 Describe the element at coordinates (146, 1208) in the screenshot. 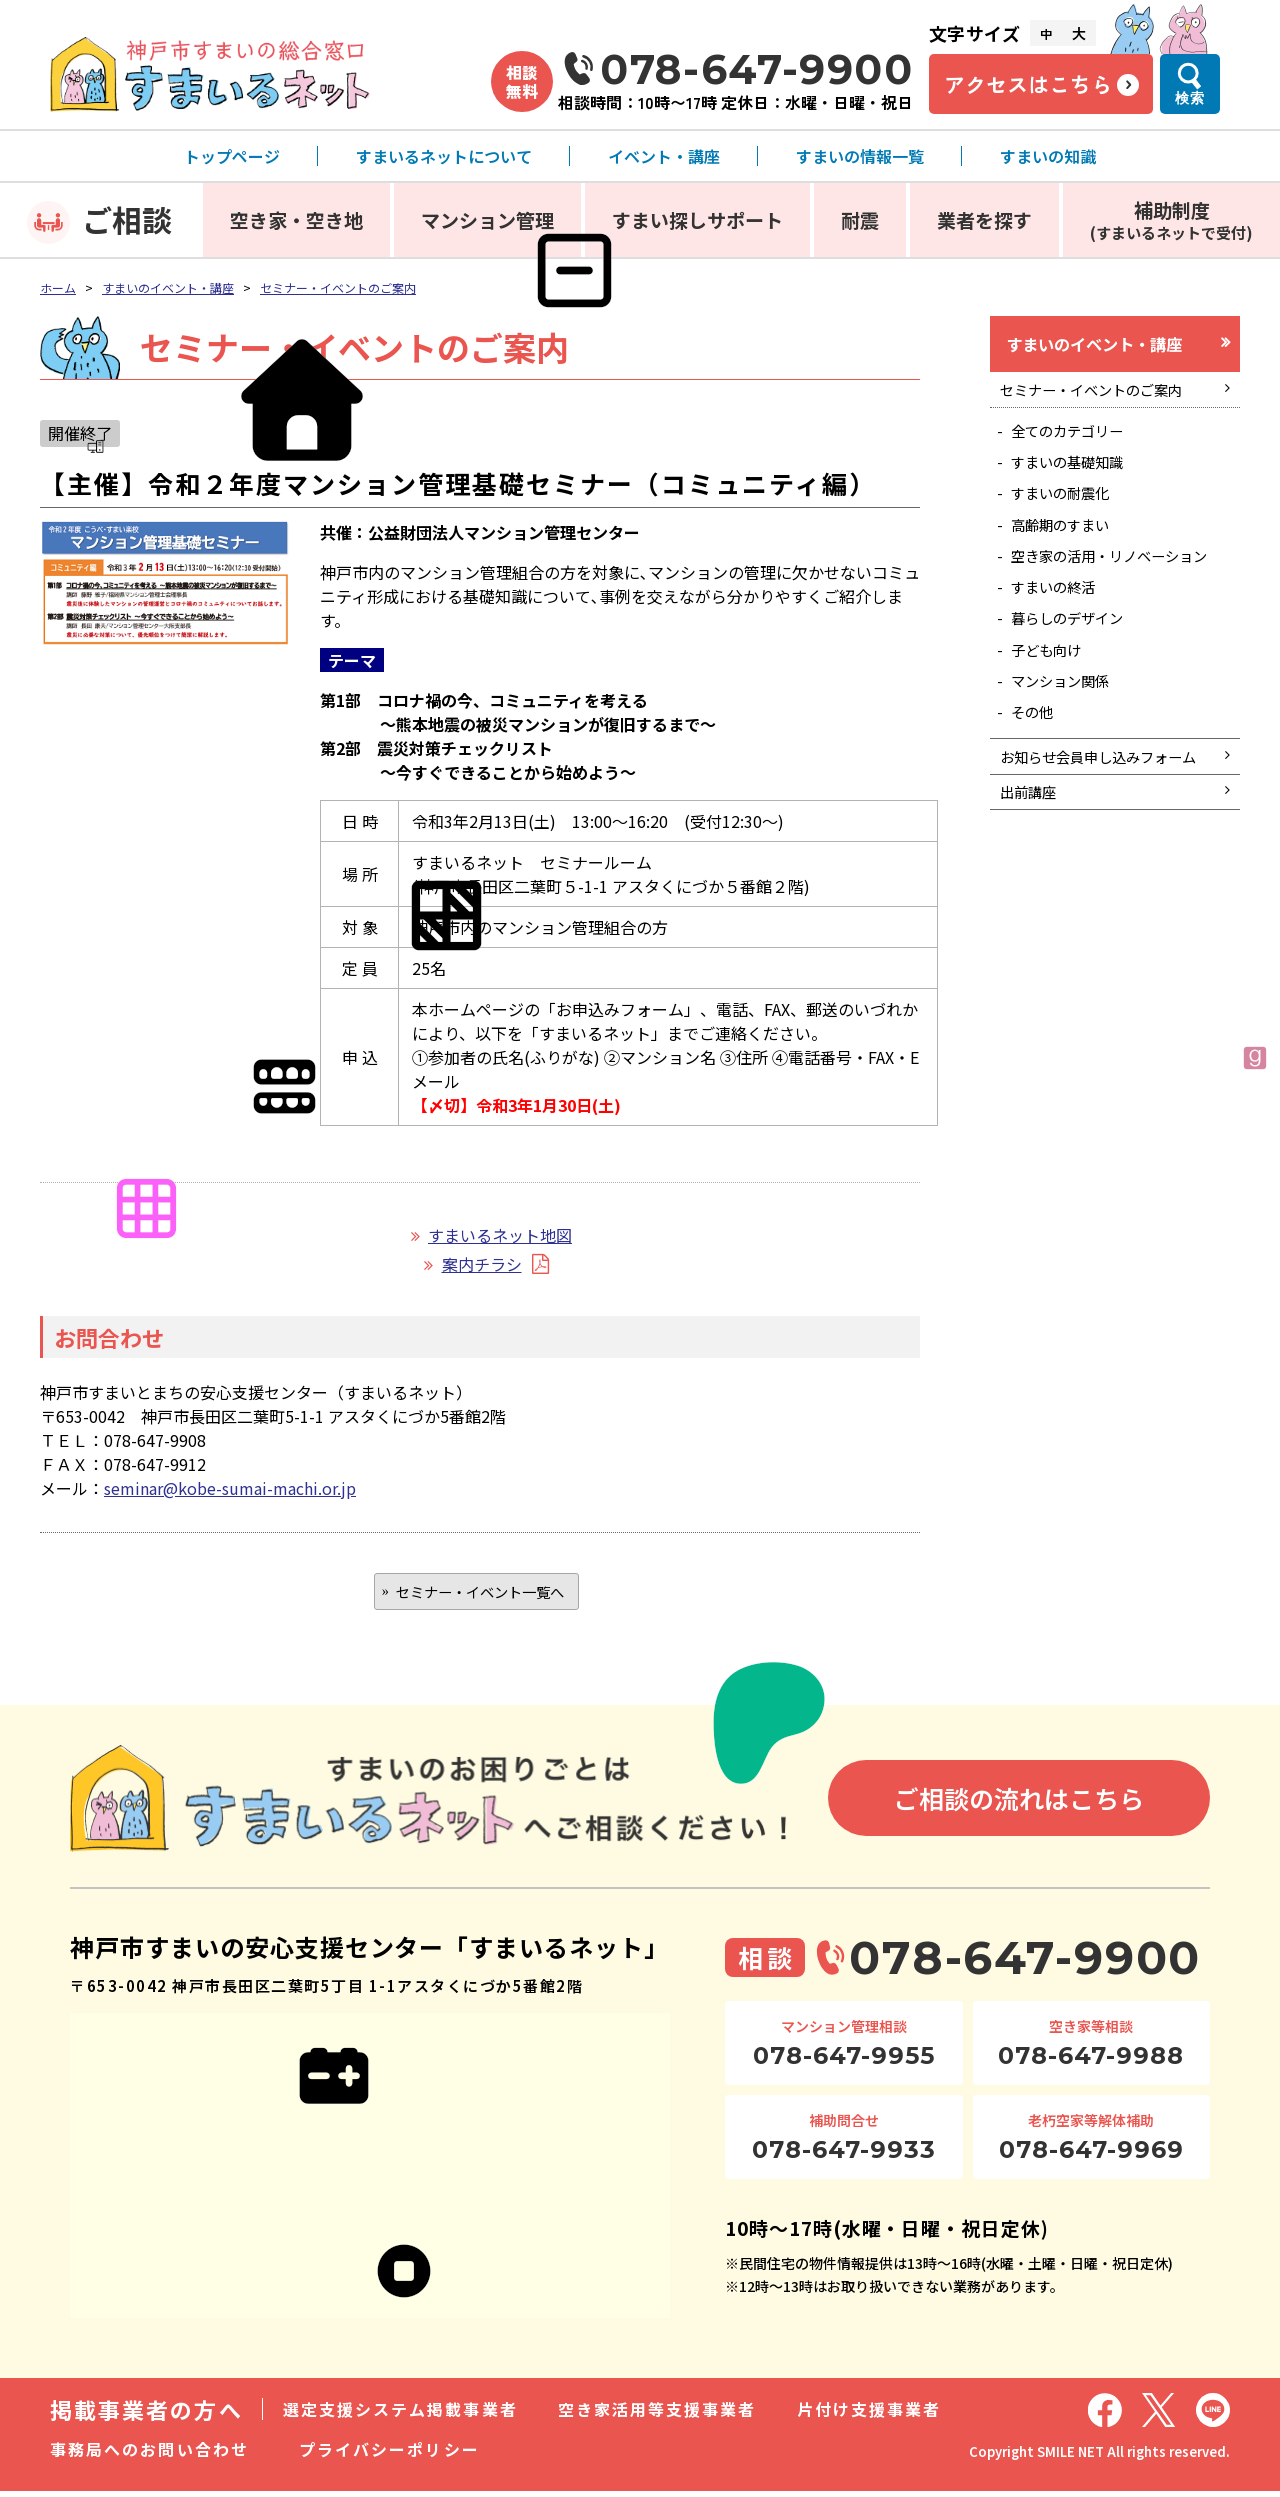

I see `switch to grid view layout` at that location.